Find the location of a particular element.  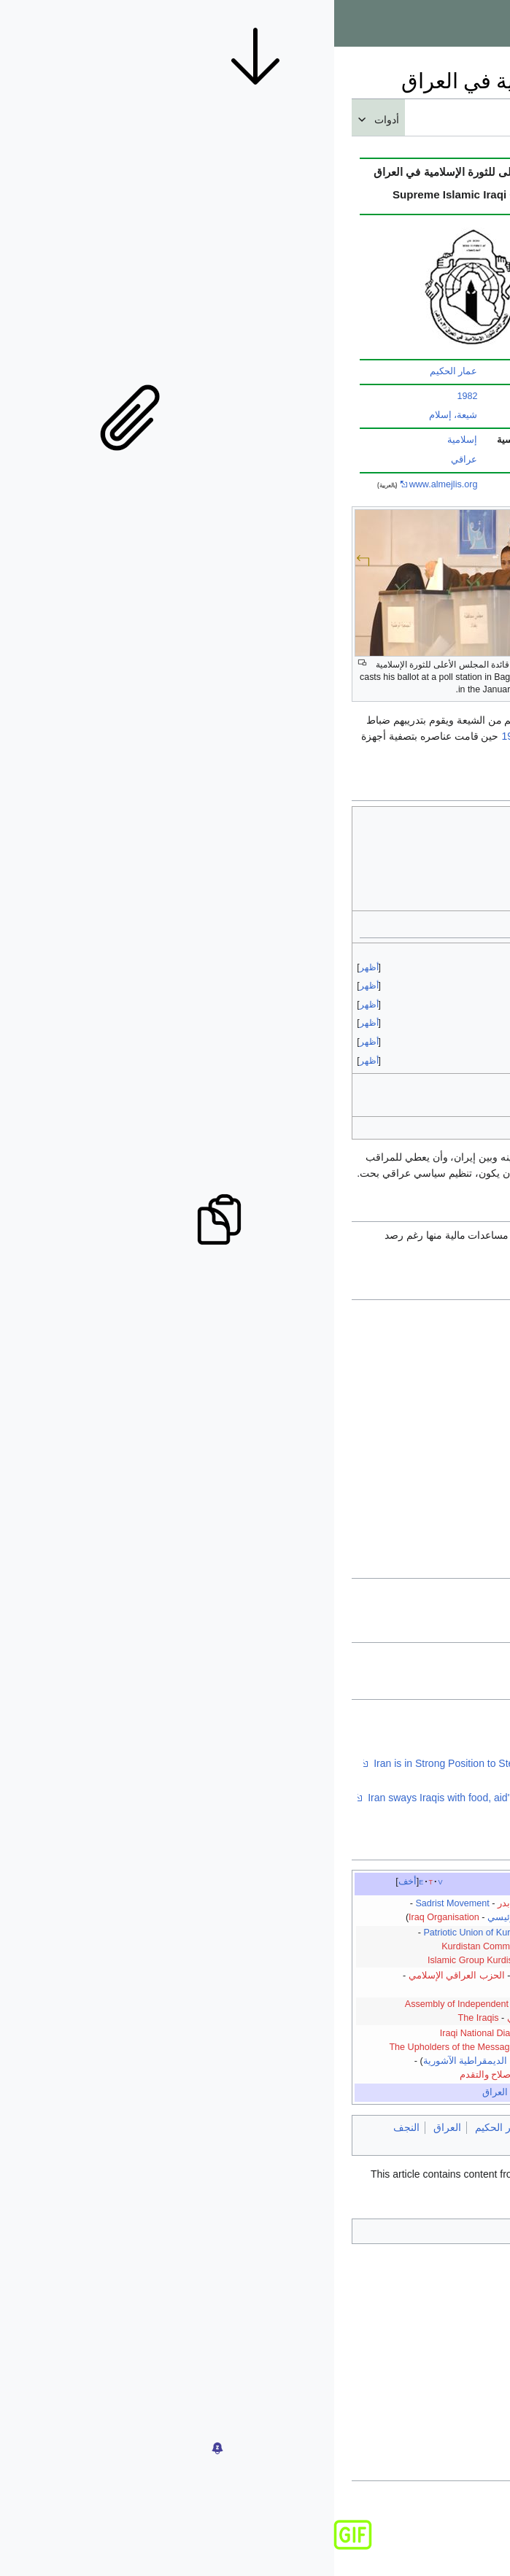

attach a file to your message is located at coordinates (131, 417).